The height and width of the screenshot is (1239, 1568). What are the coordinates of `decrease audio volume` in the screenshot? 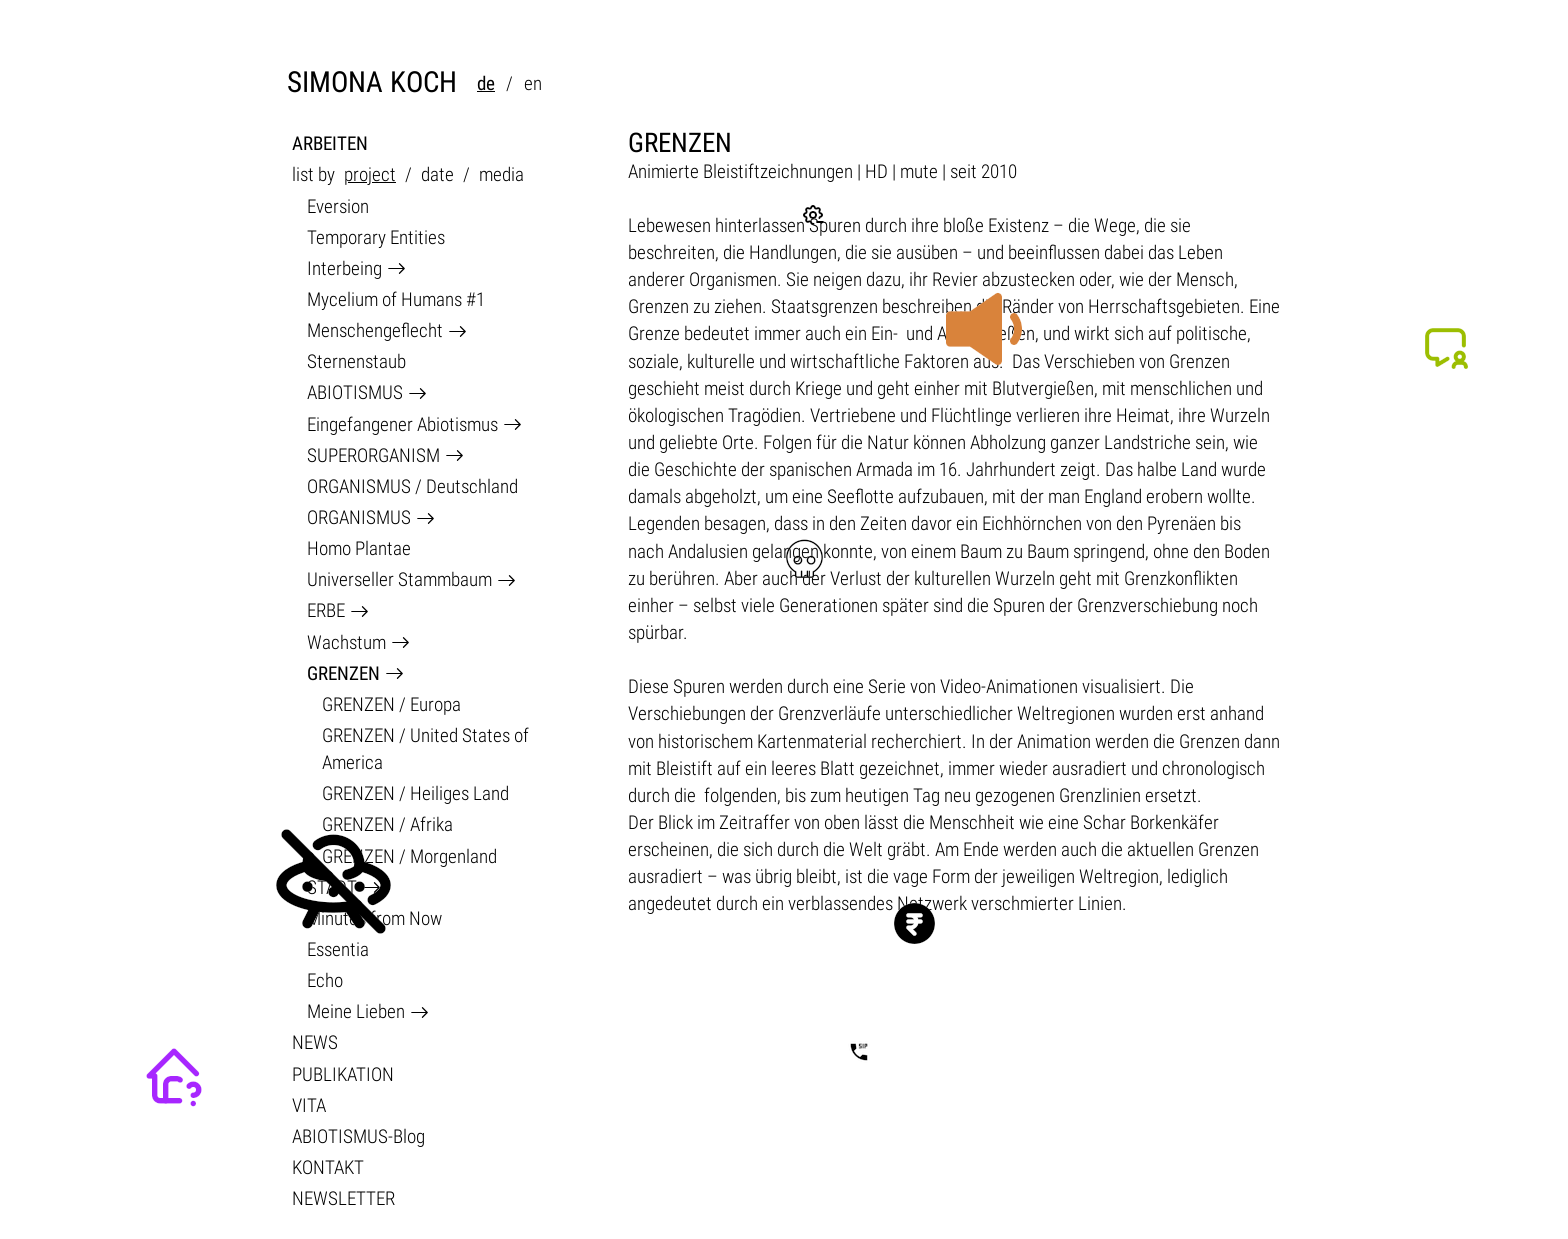 It's located at (982, 329).